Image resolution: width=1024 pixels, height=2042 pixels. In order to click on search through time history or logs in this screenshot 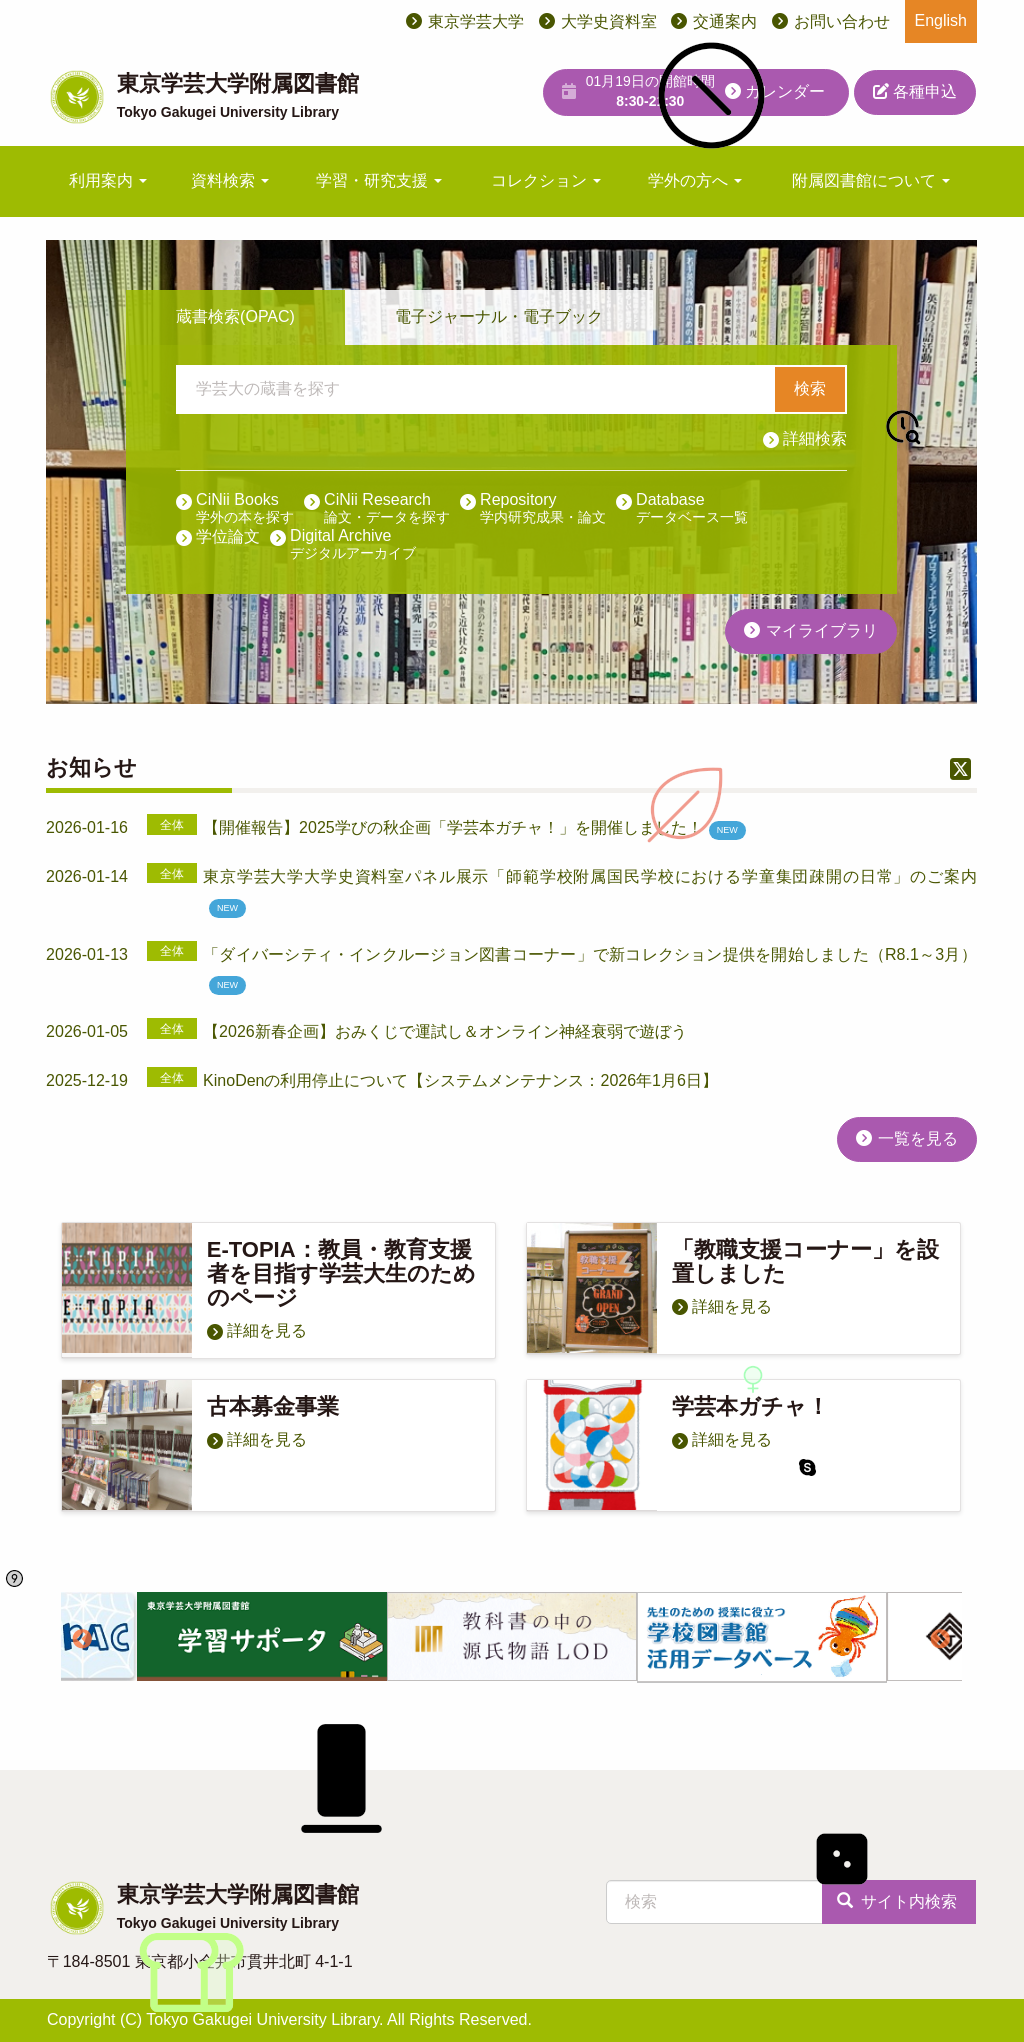, I will do `click(902, 426)`.